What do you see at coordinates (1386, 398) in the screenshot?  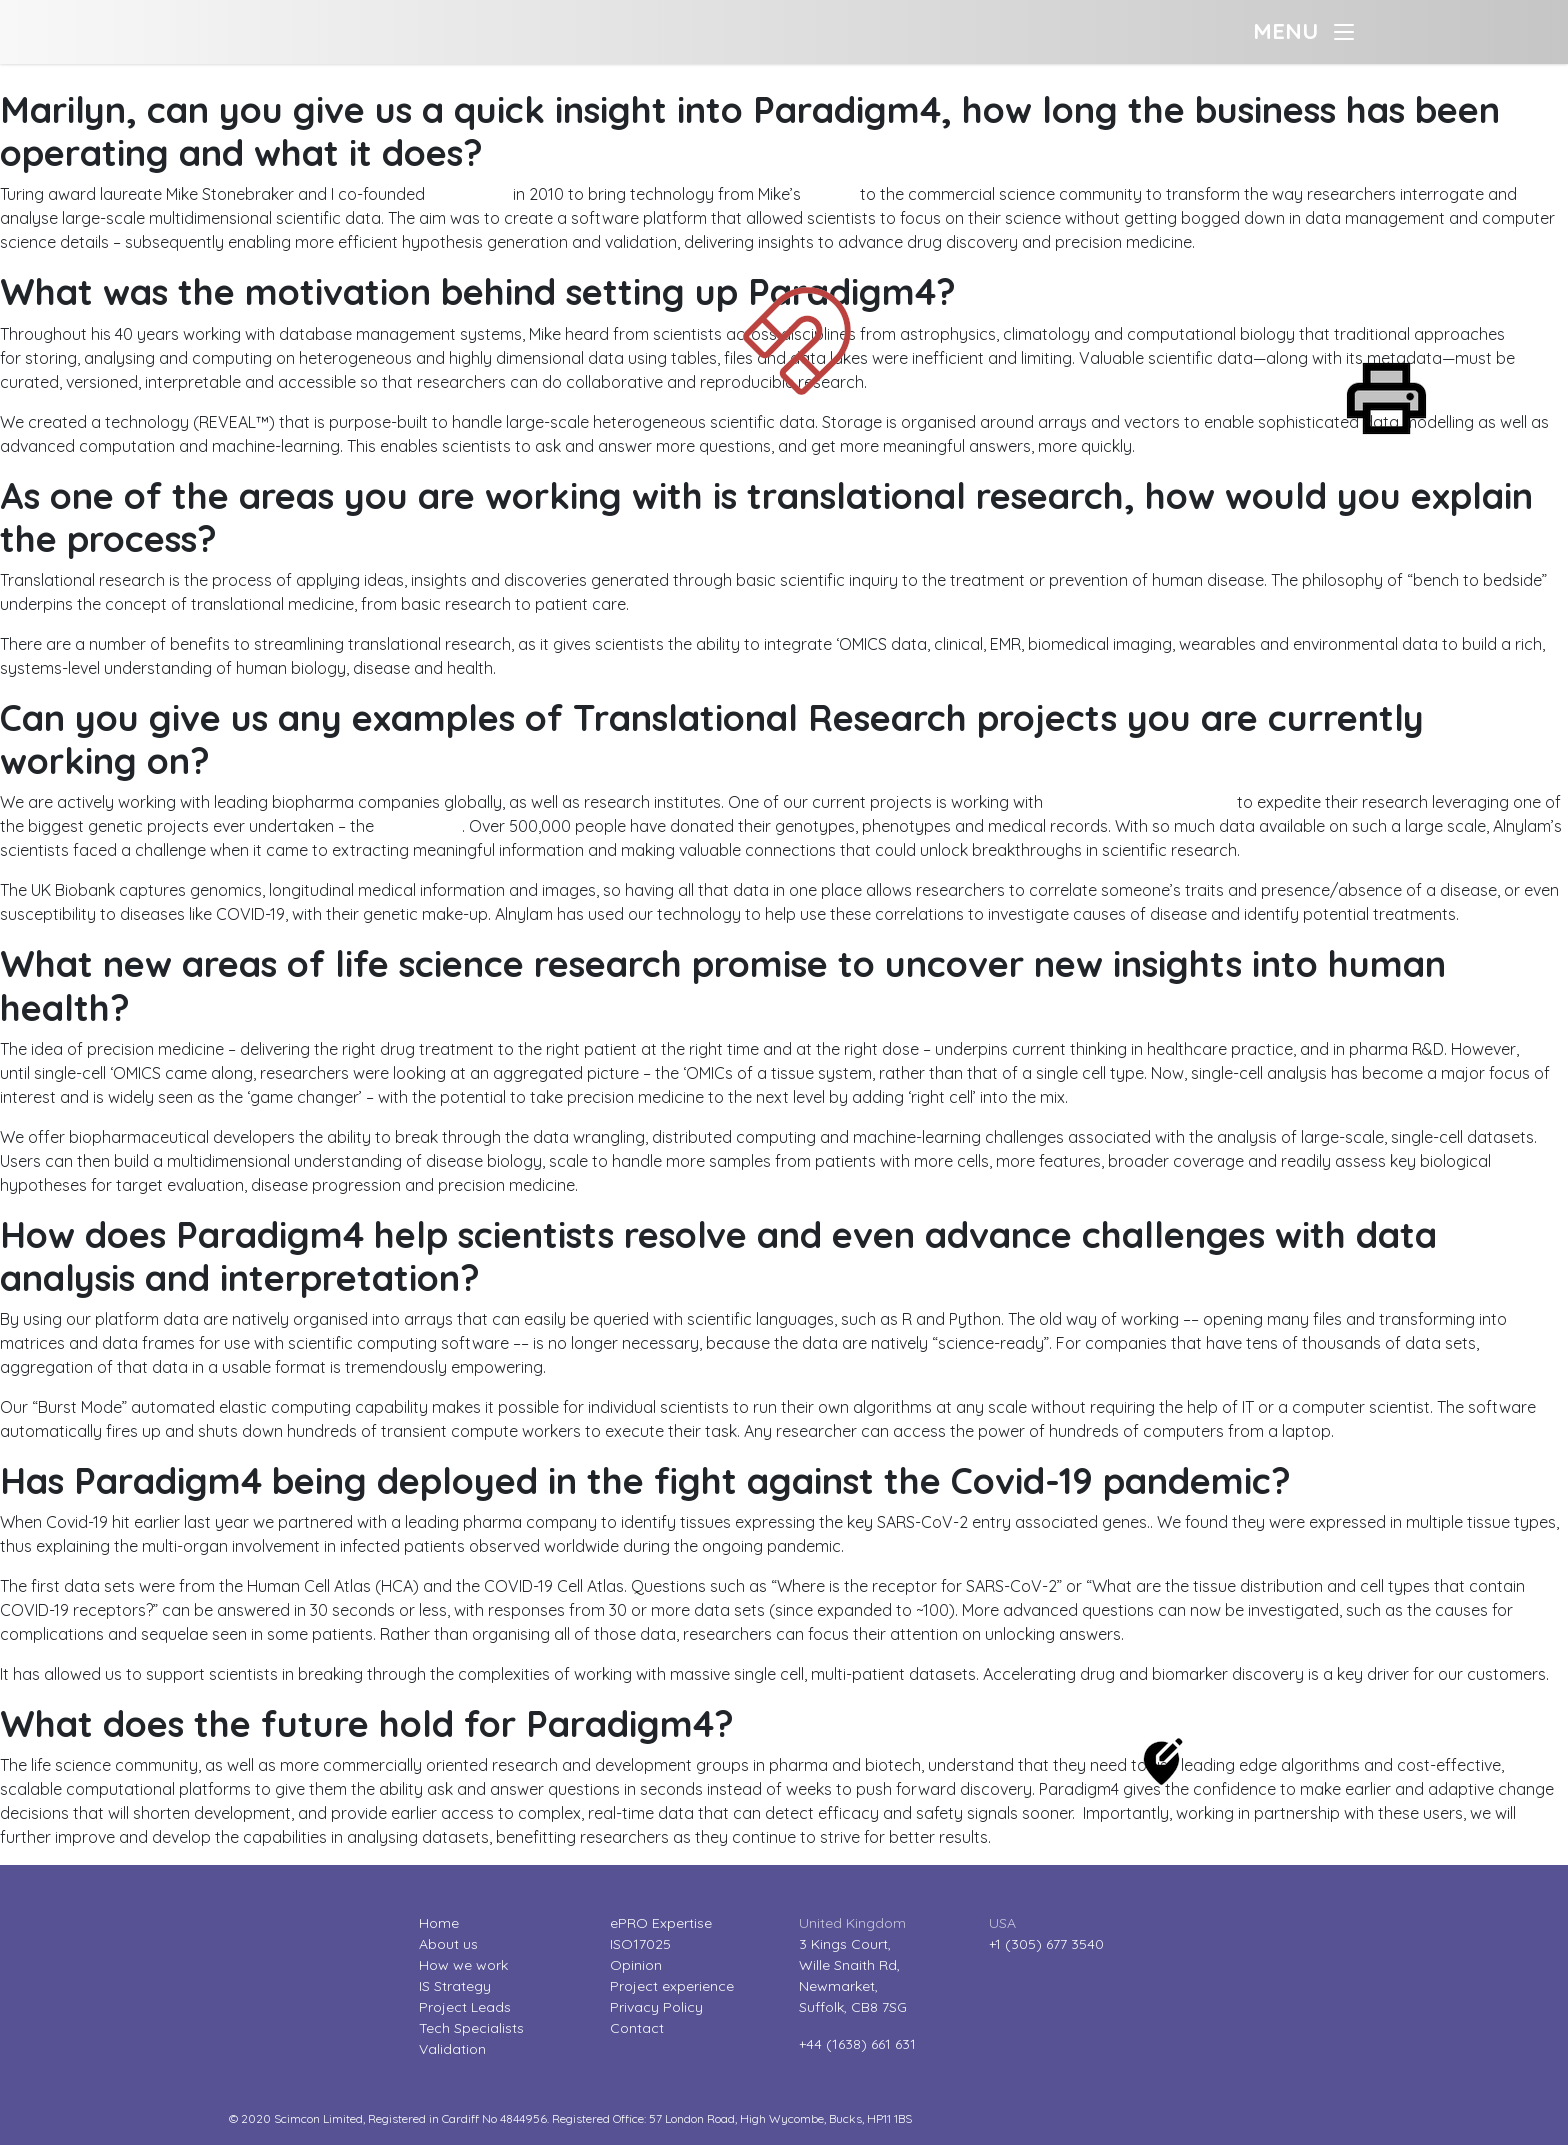 I see `print the current document or page` at bounding box center [1386, 398].